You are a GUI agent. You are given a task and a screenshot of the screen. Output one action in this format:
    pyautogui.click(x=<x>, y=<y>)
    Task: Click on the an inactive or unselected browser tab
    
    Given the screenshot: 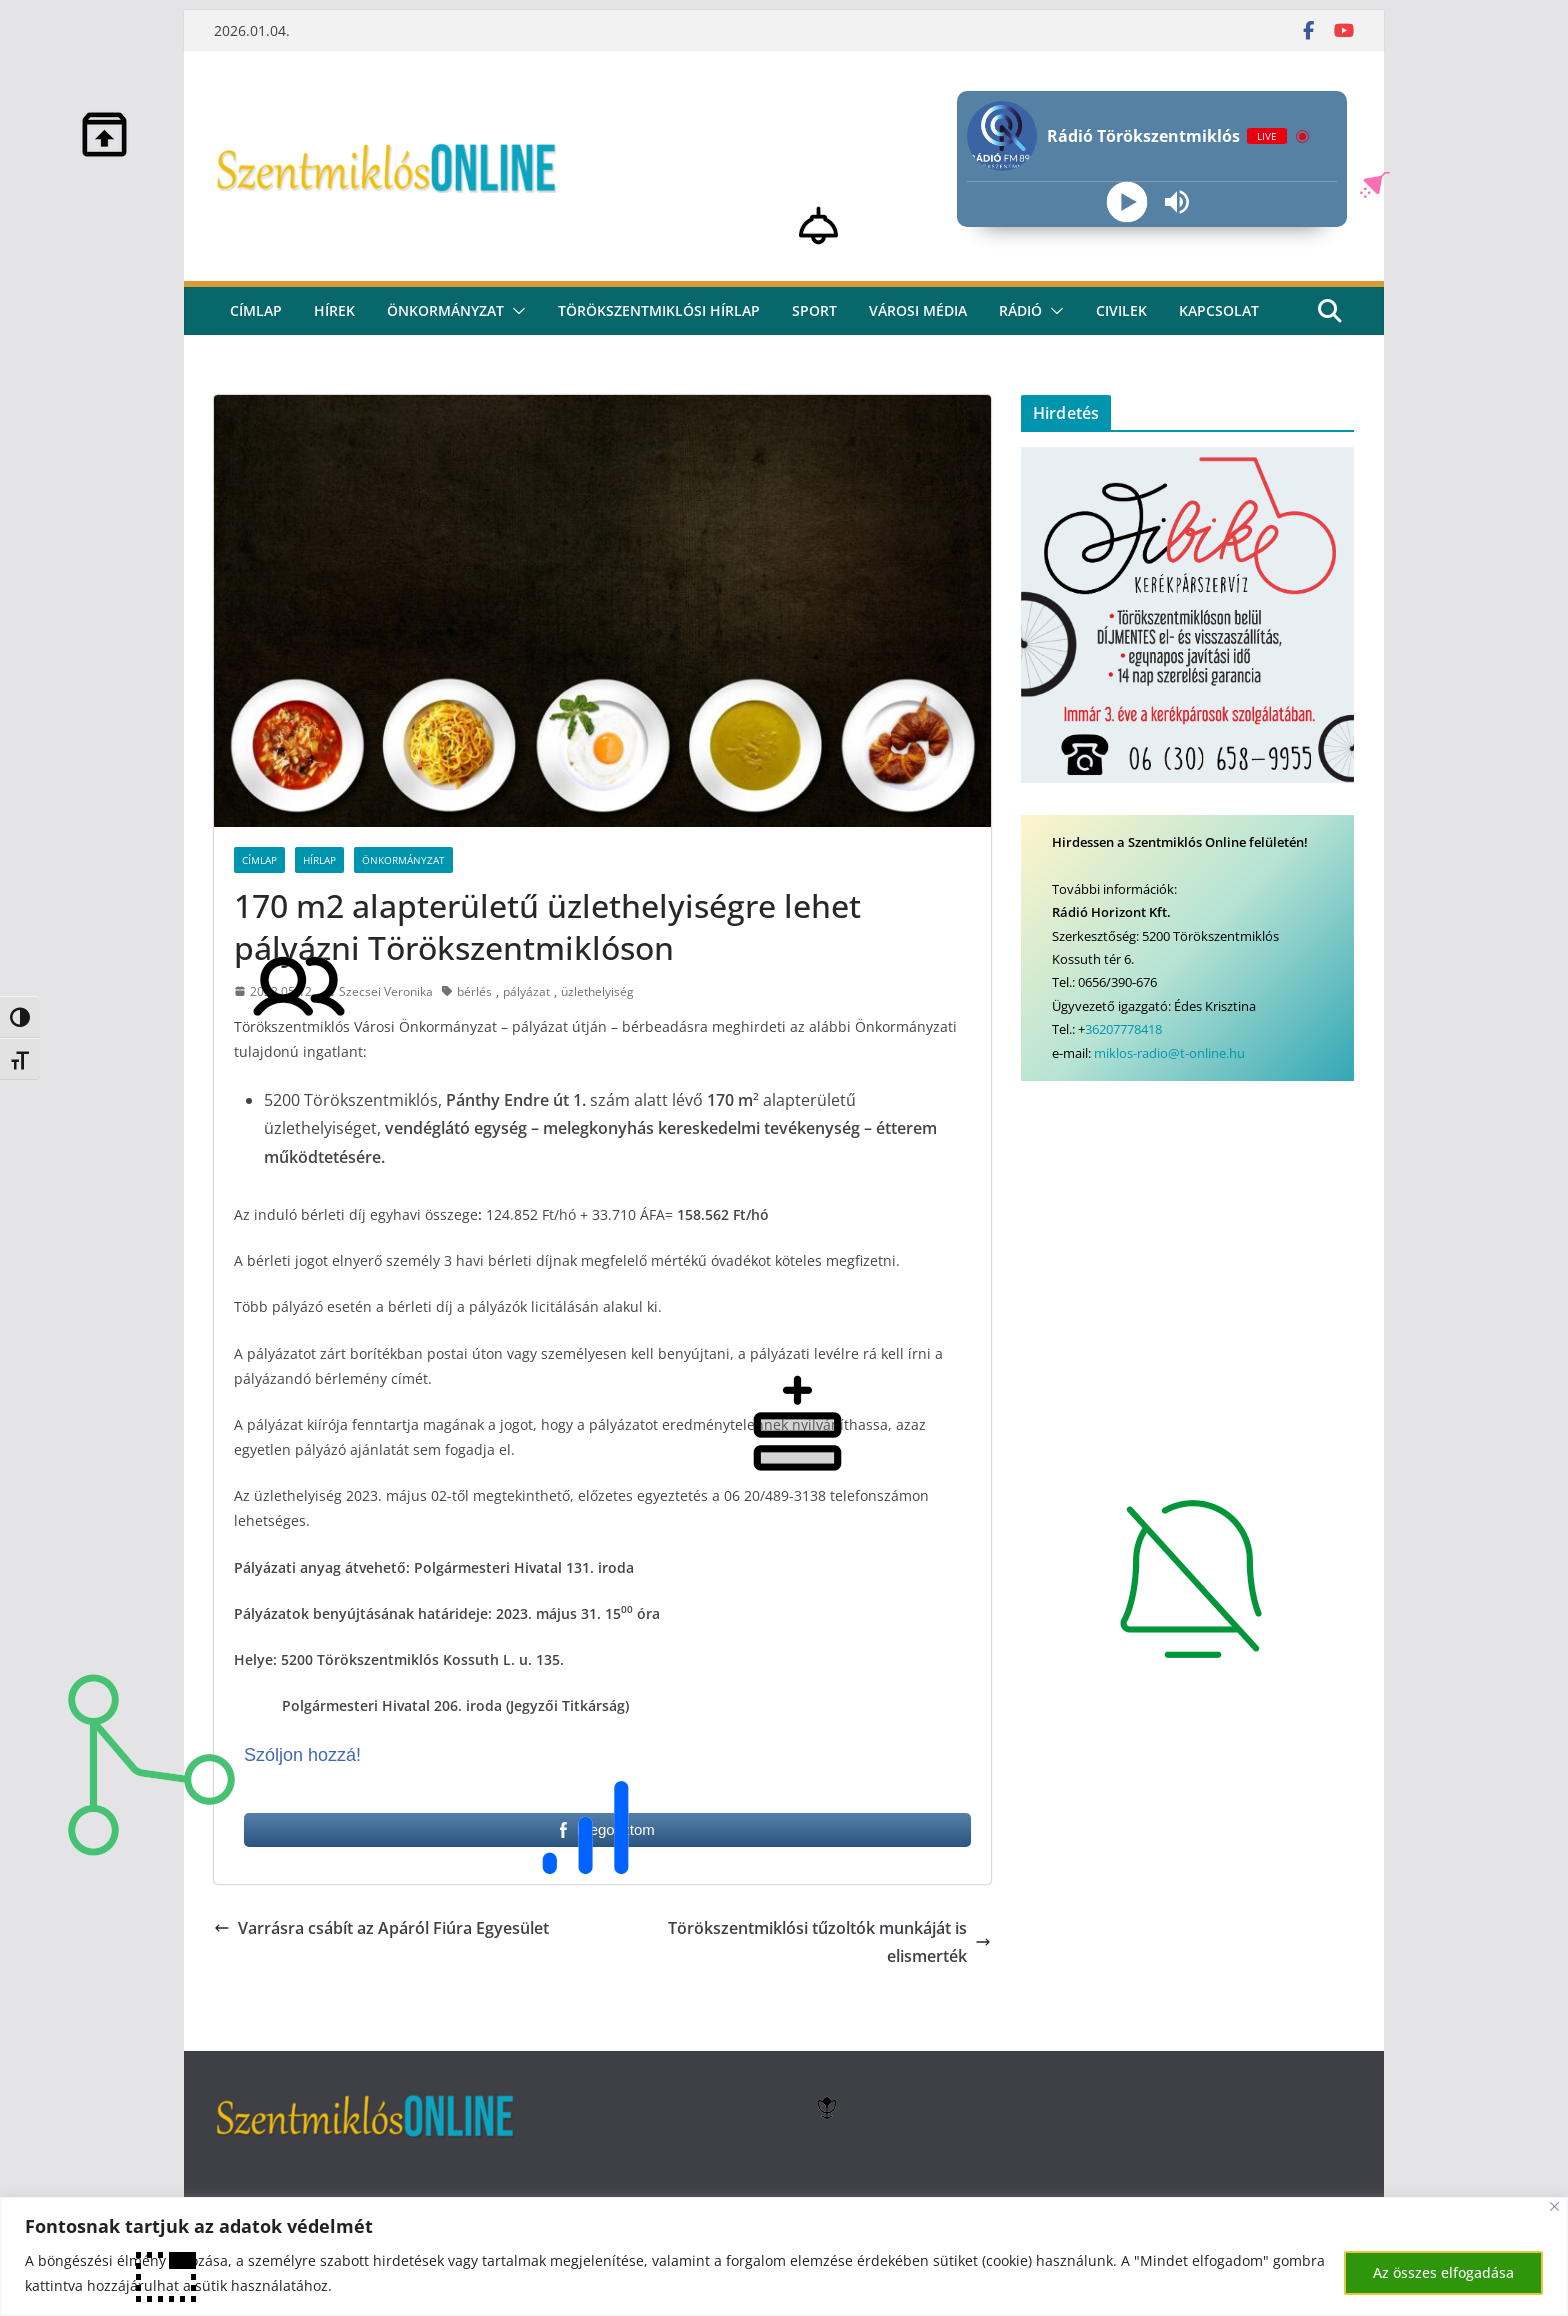 What is the action you would take?
    pyautogui.click(x=166, y=2277)
    